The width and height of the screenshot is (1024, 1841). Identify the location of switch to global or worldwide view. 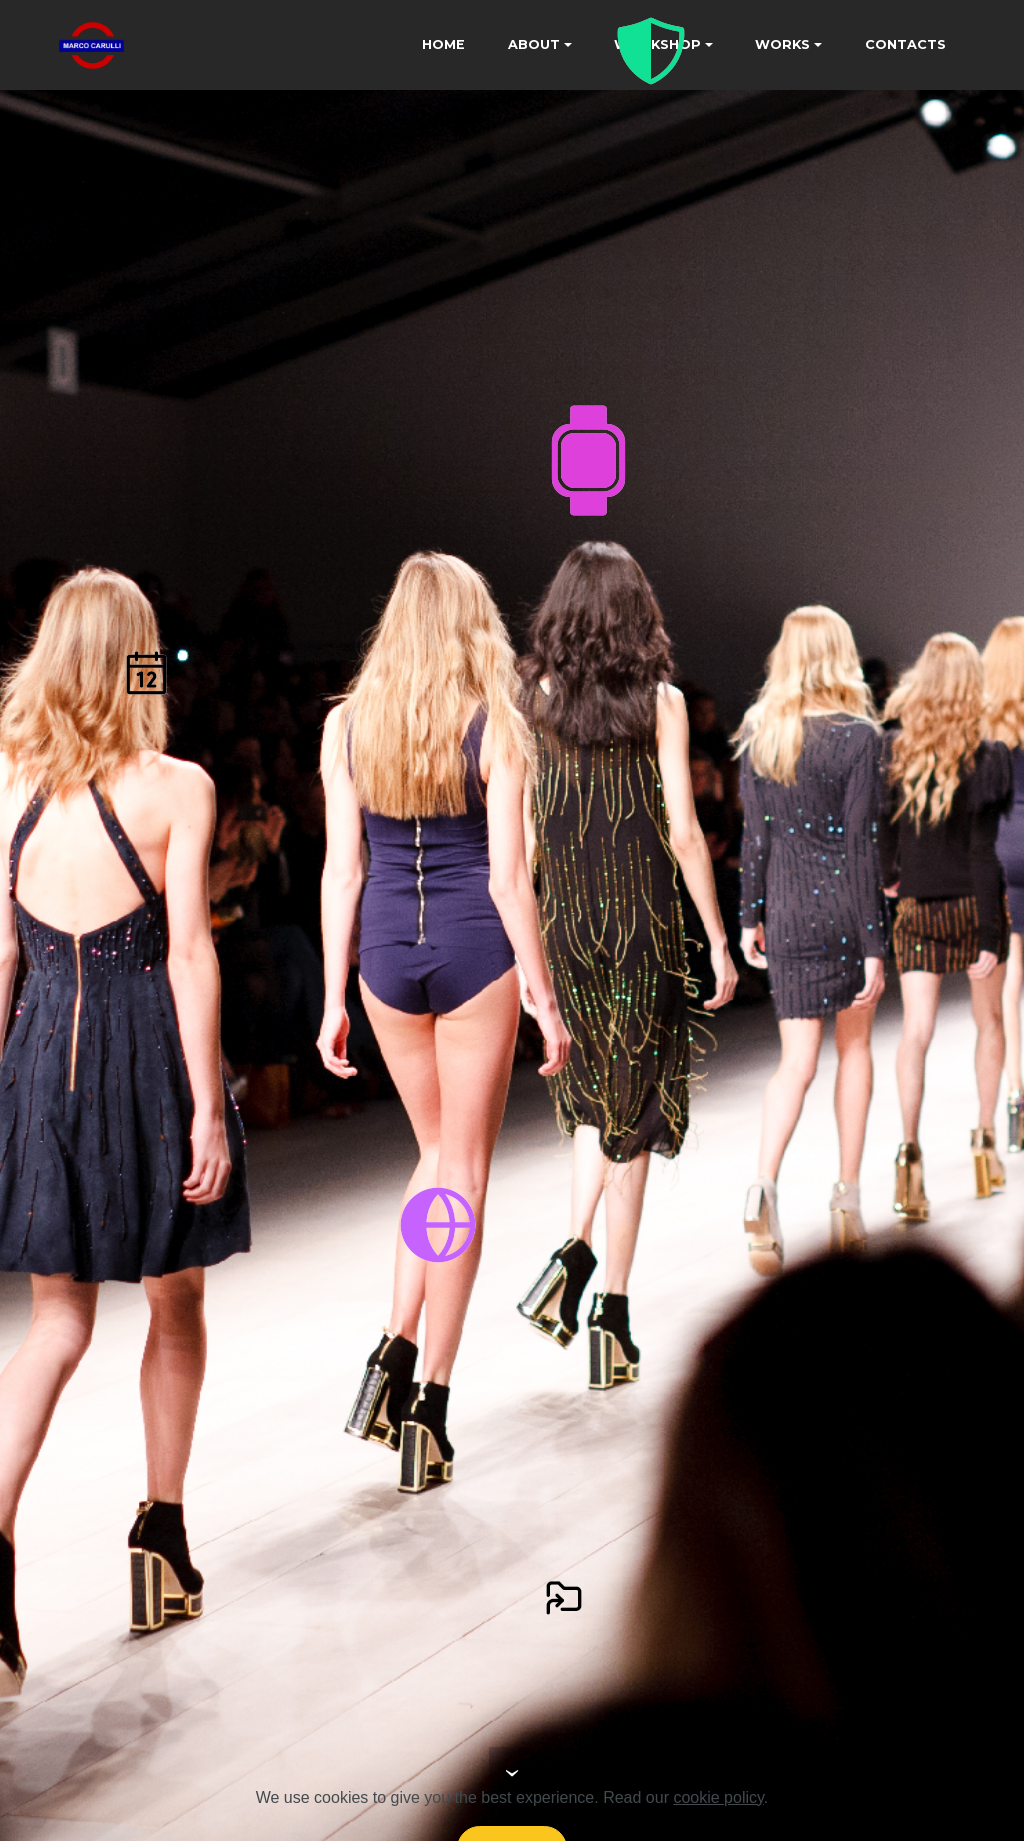
(438, 1225).